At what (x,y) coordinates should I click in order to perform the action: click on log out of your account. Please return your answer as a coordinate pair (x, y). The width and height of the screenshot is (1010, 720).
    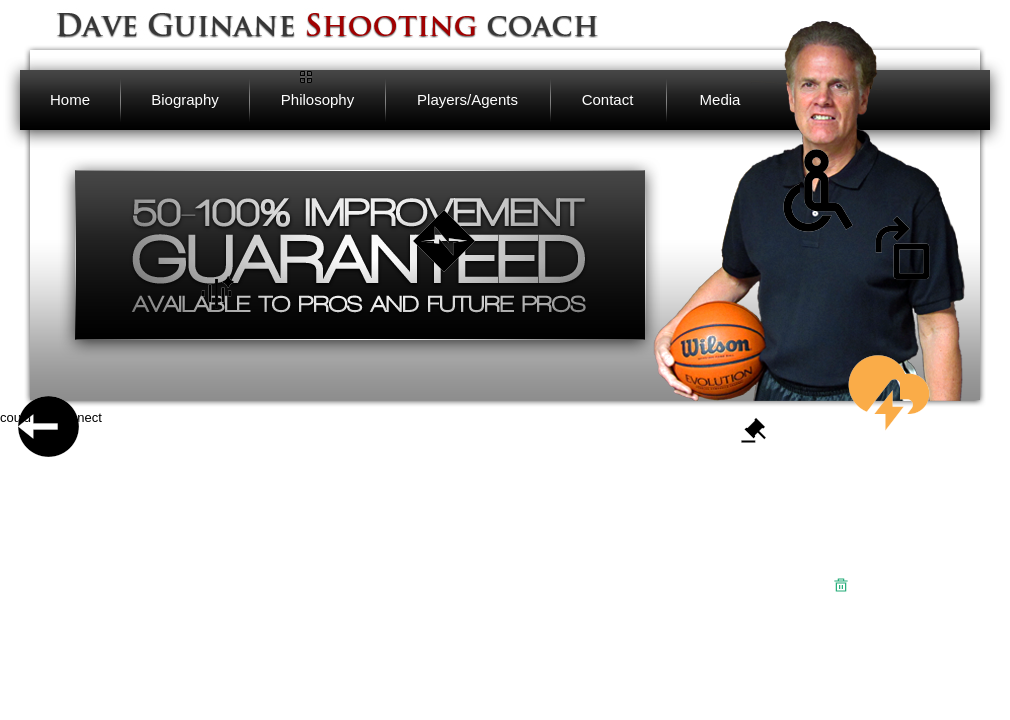
    Looking at the image, I should click on (48, 426).